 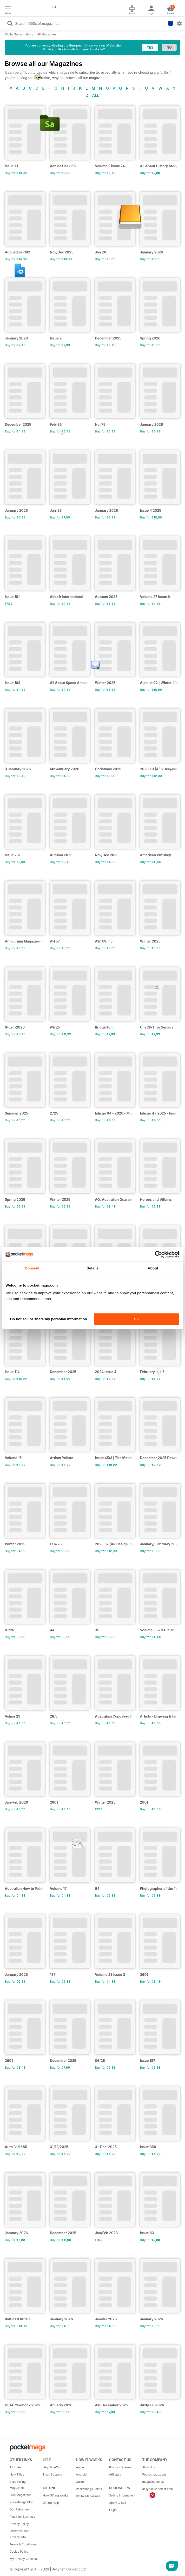 I want to click on open a remote desktop connection file, so click(x=20, y=271).